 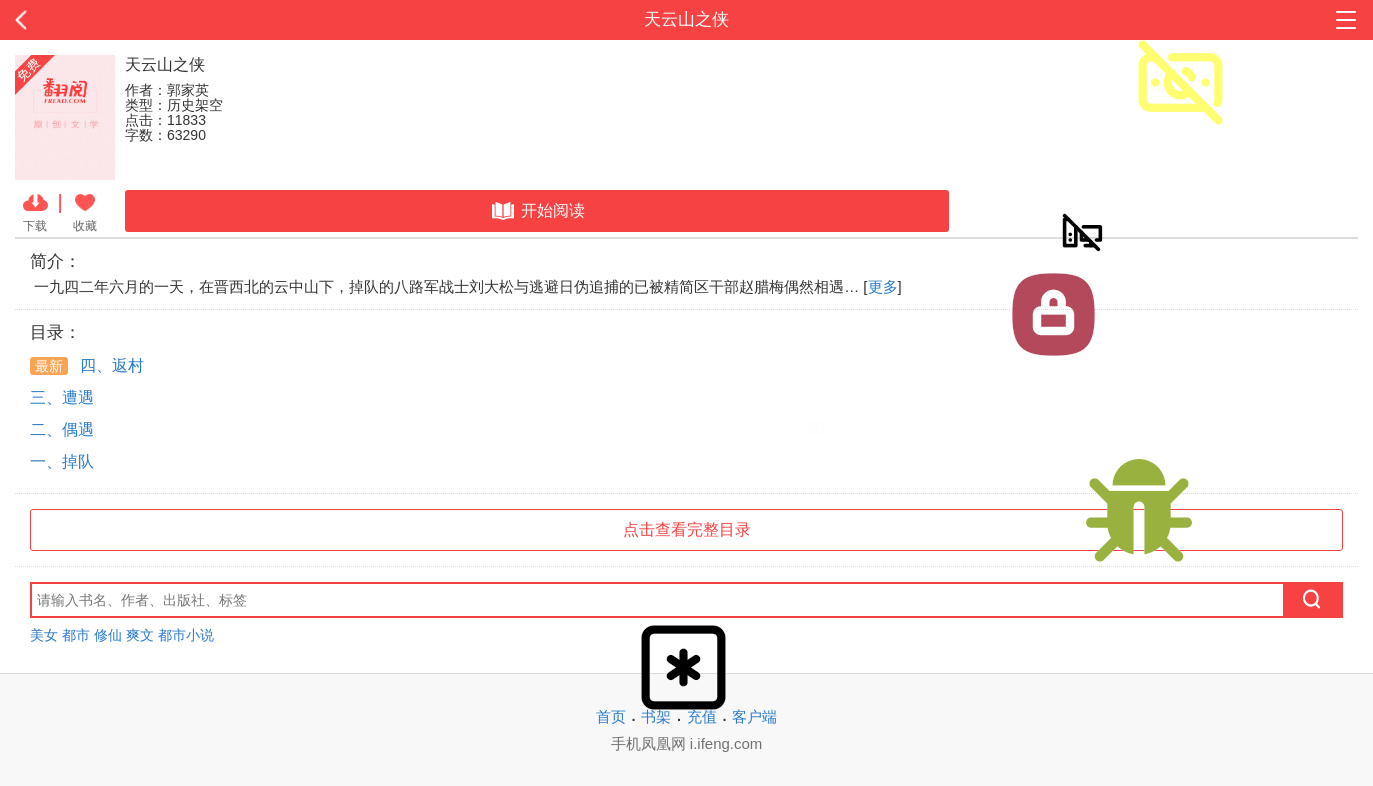 I want to click on view soccer field or pitch layout, so click(x=817, y=428).